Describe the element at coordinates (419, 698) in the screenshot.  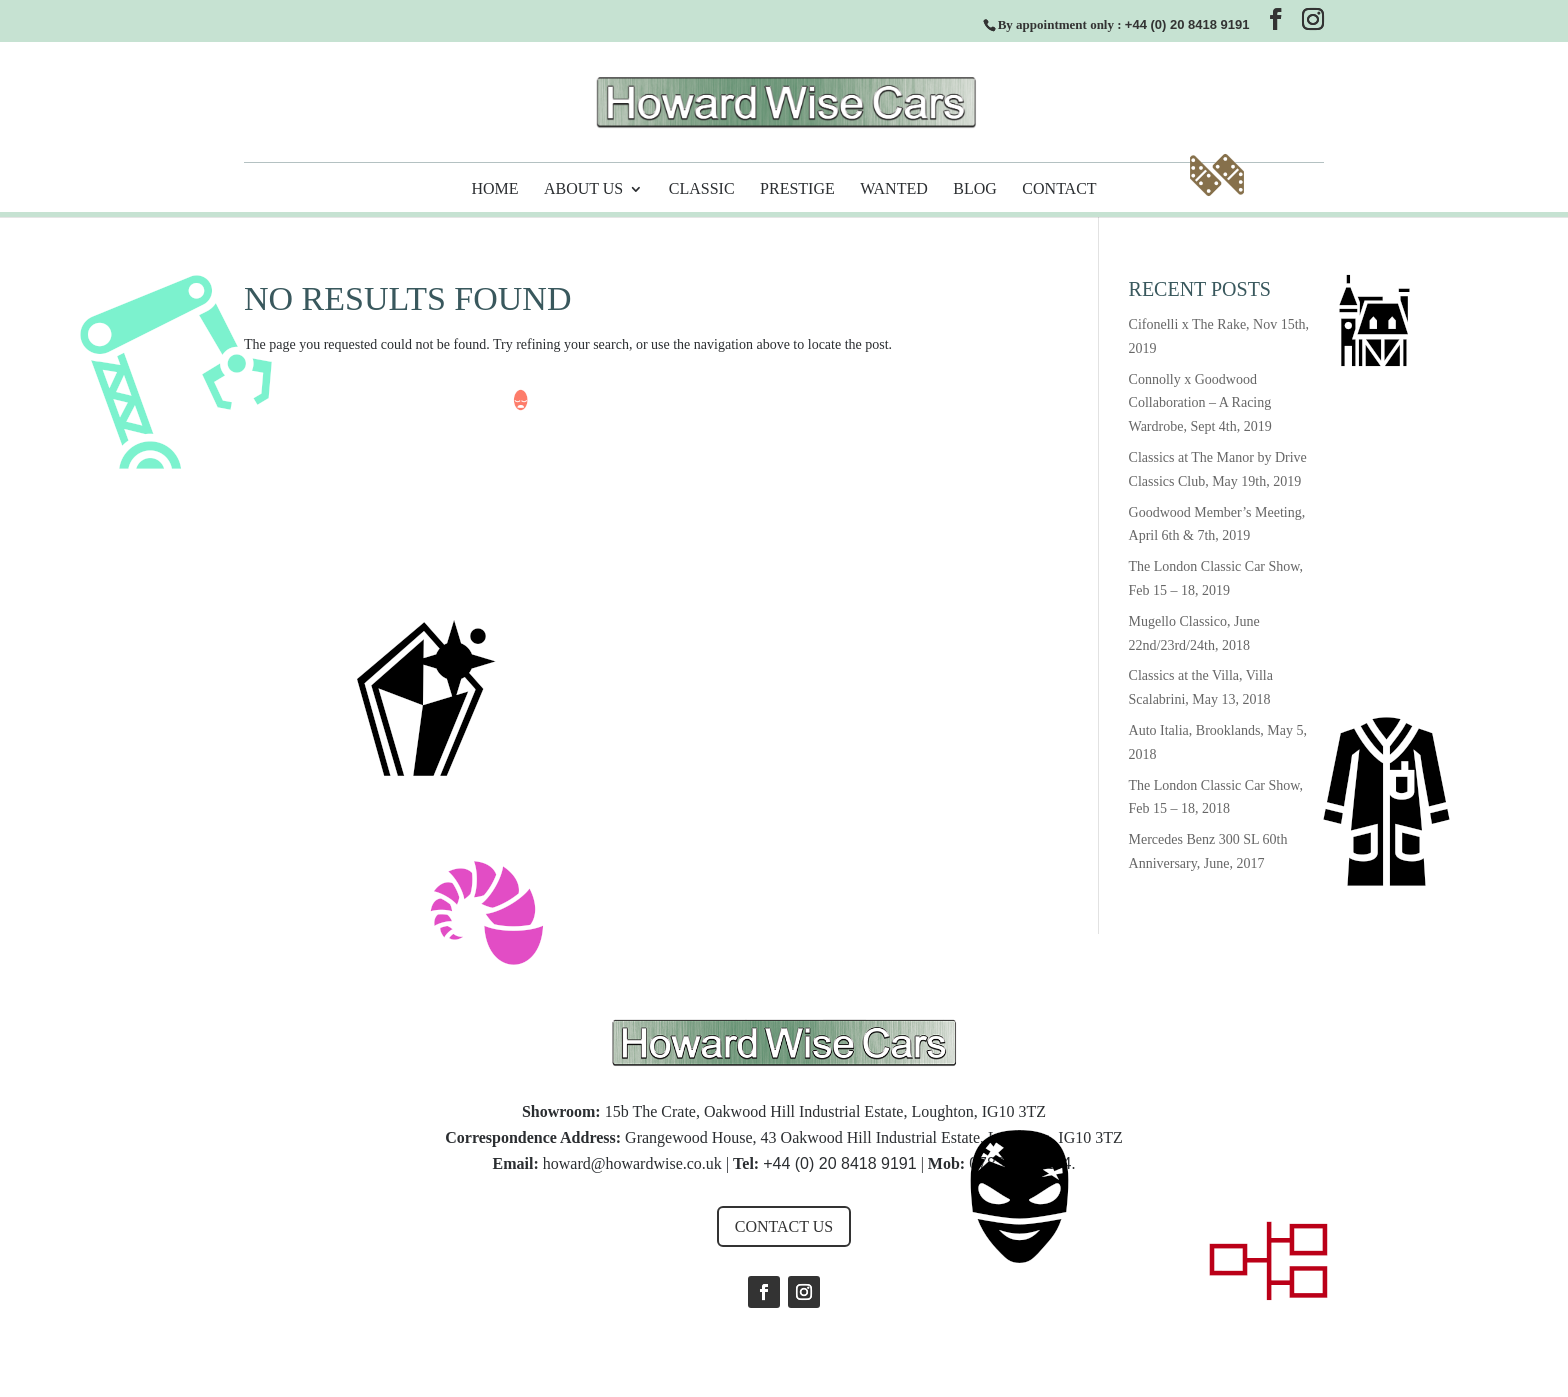
I see `indicates a racing or competition game mode` at that location.